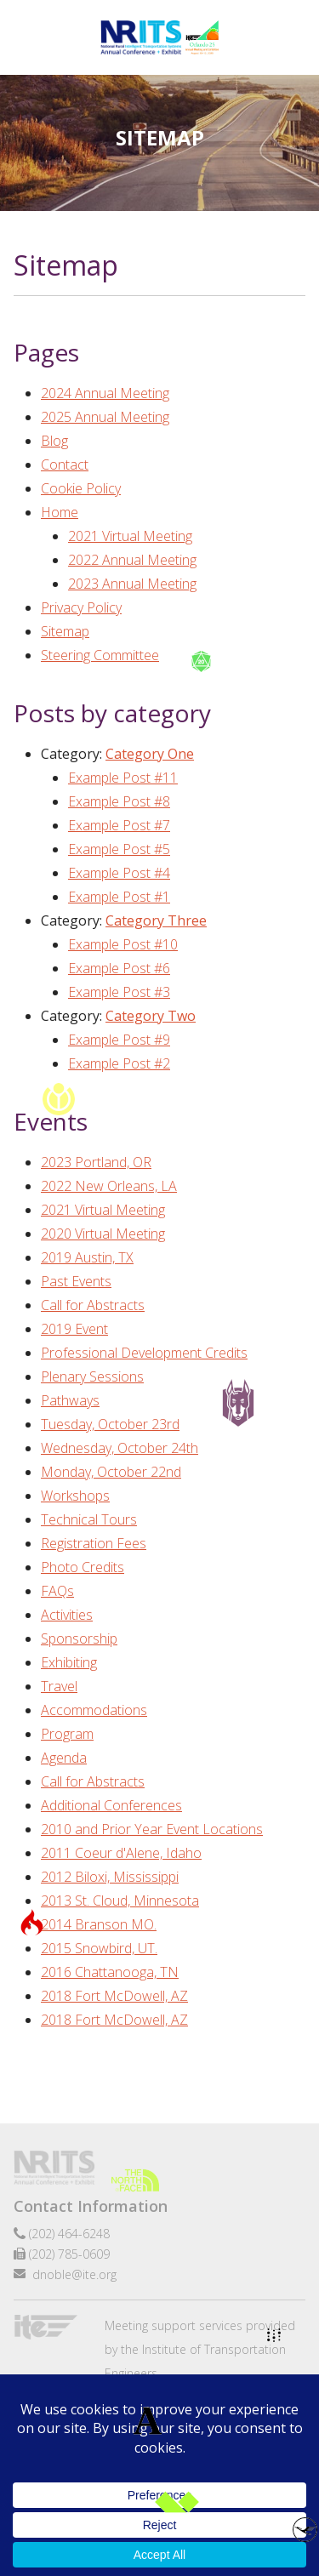  Describe the element at coordinates (305, 2529) in the screenshot. I see `access Lufthansa airline services` at that location.